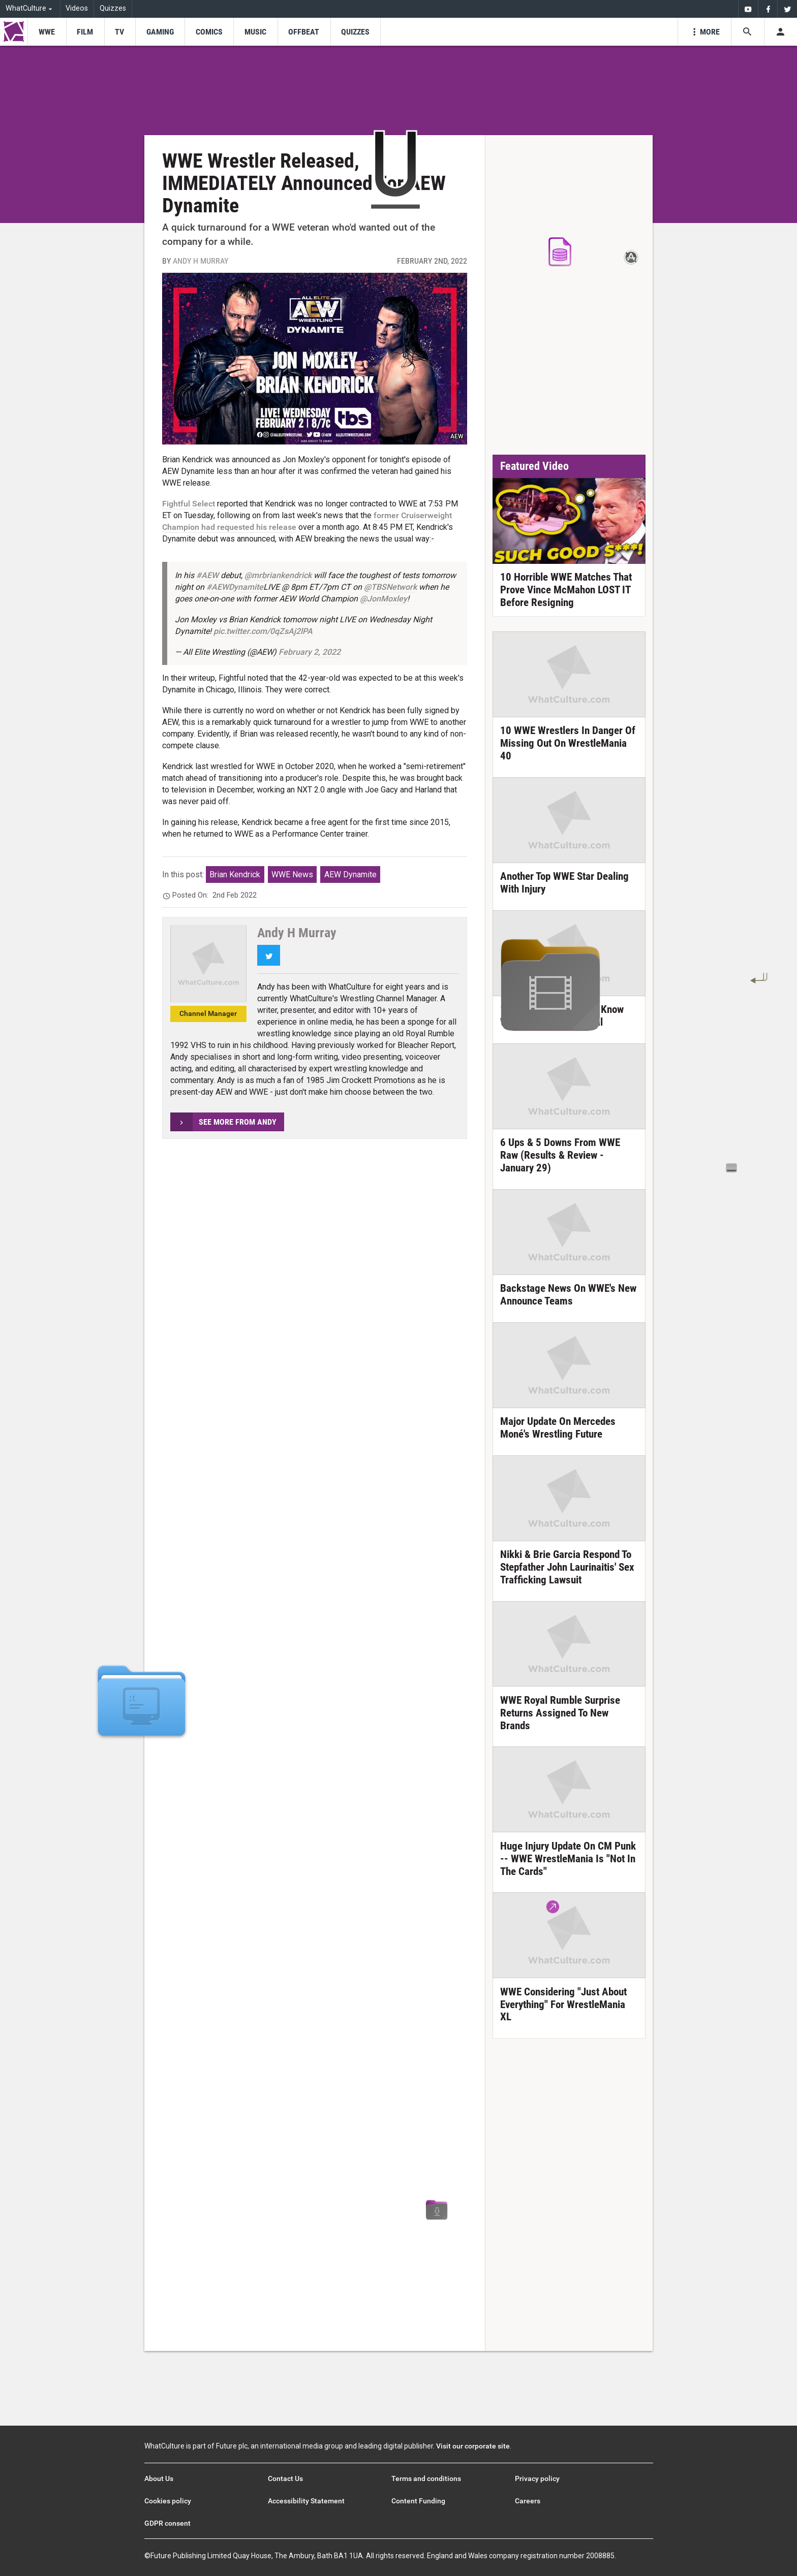  Describe the element at coordinates (631, 257) in the screenshot. I see `open the software update manager` at that location.